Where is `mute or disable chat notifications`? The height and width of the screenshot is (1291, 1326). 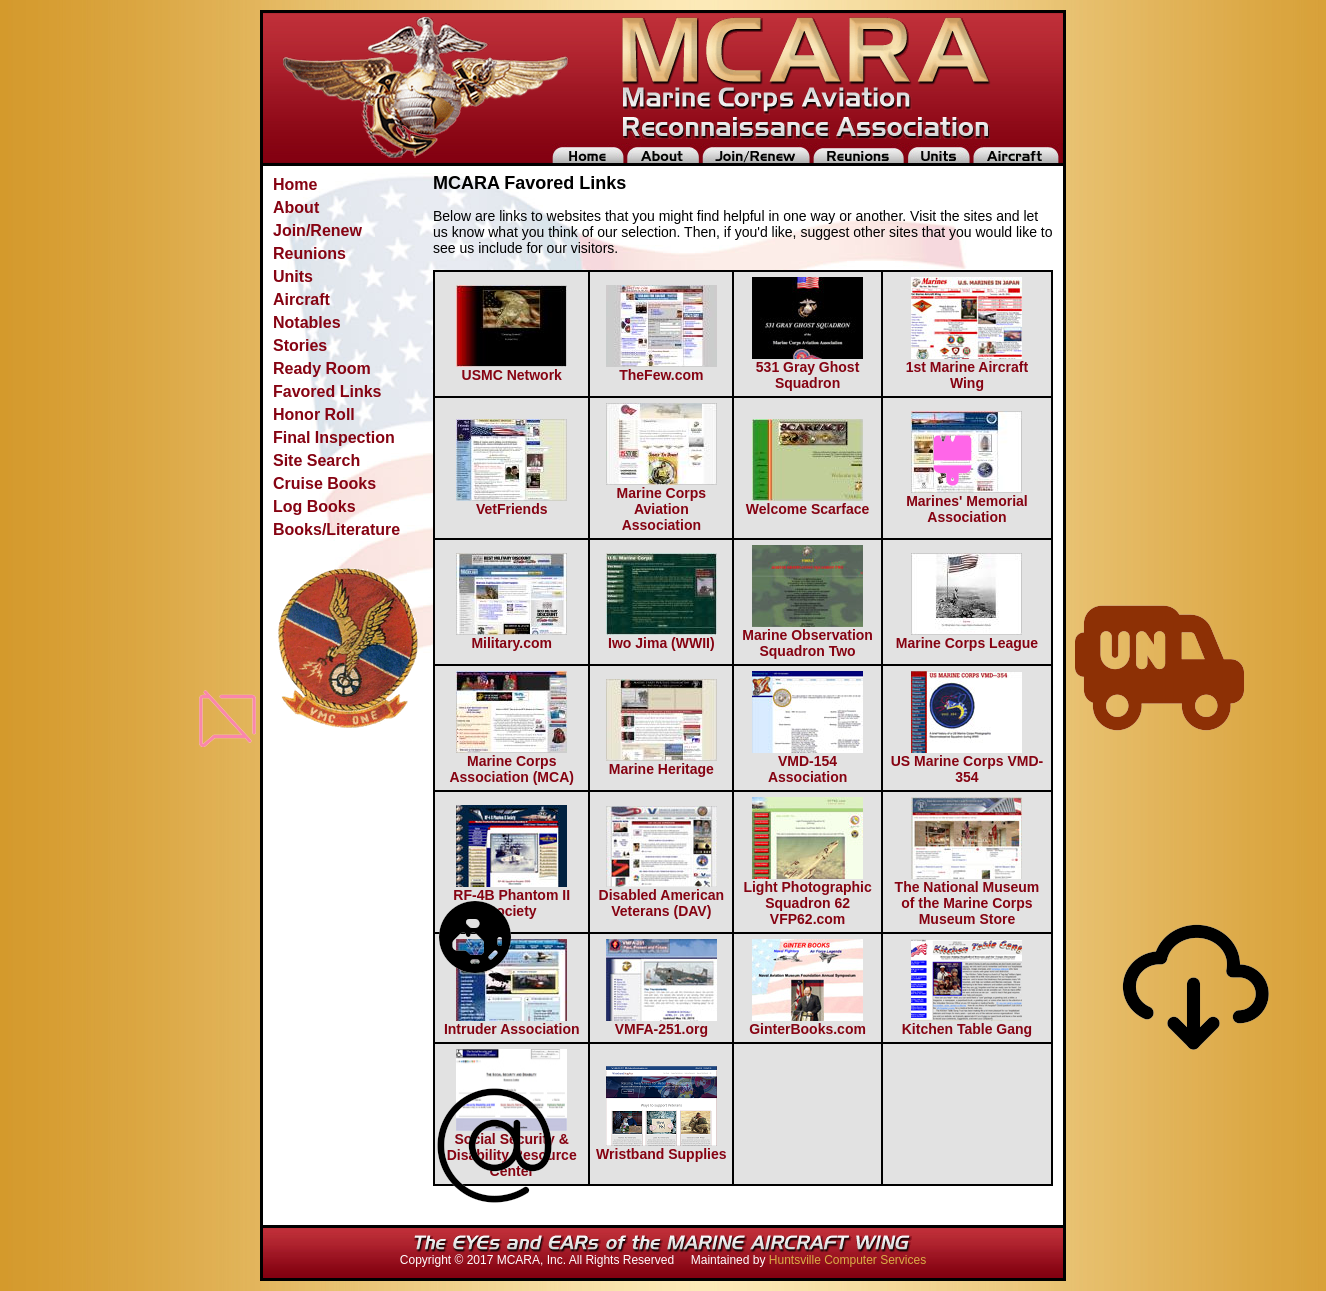
mute or disable chat notifications is located at coordinates (227, 716).